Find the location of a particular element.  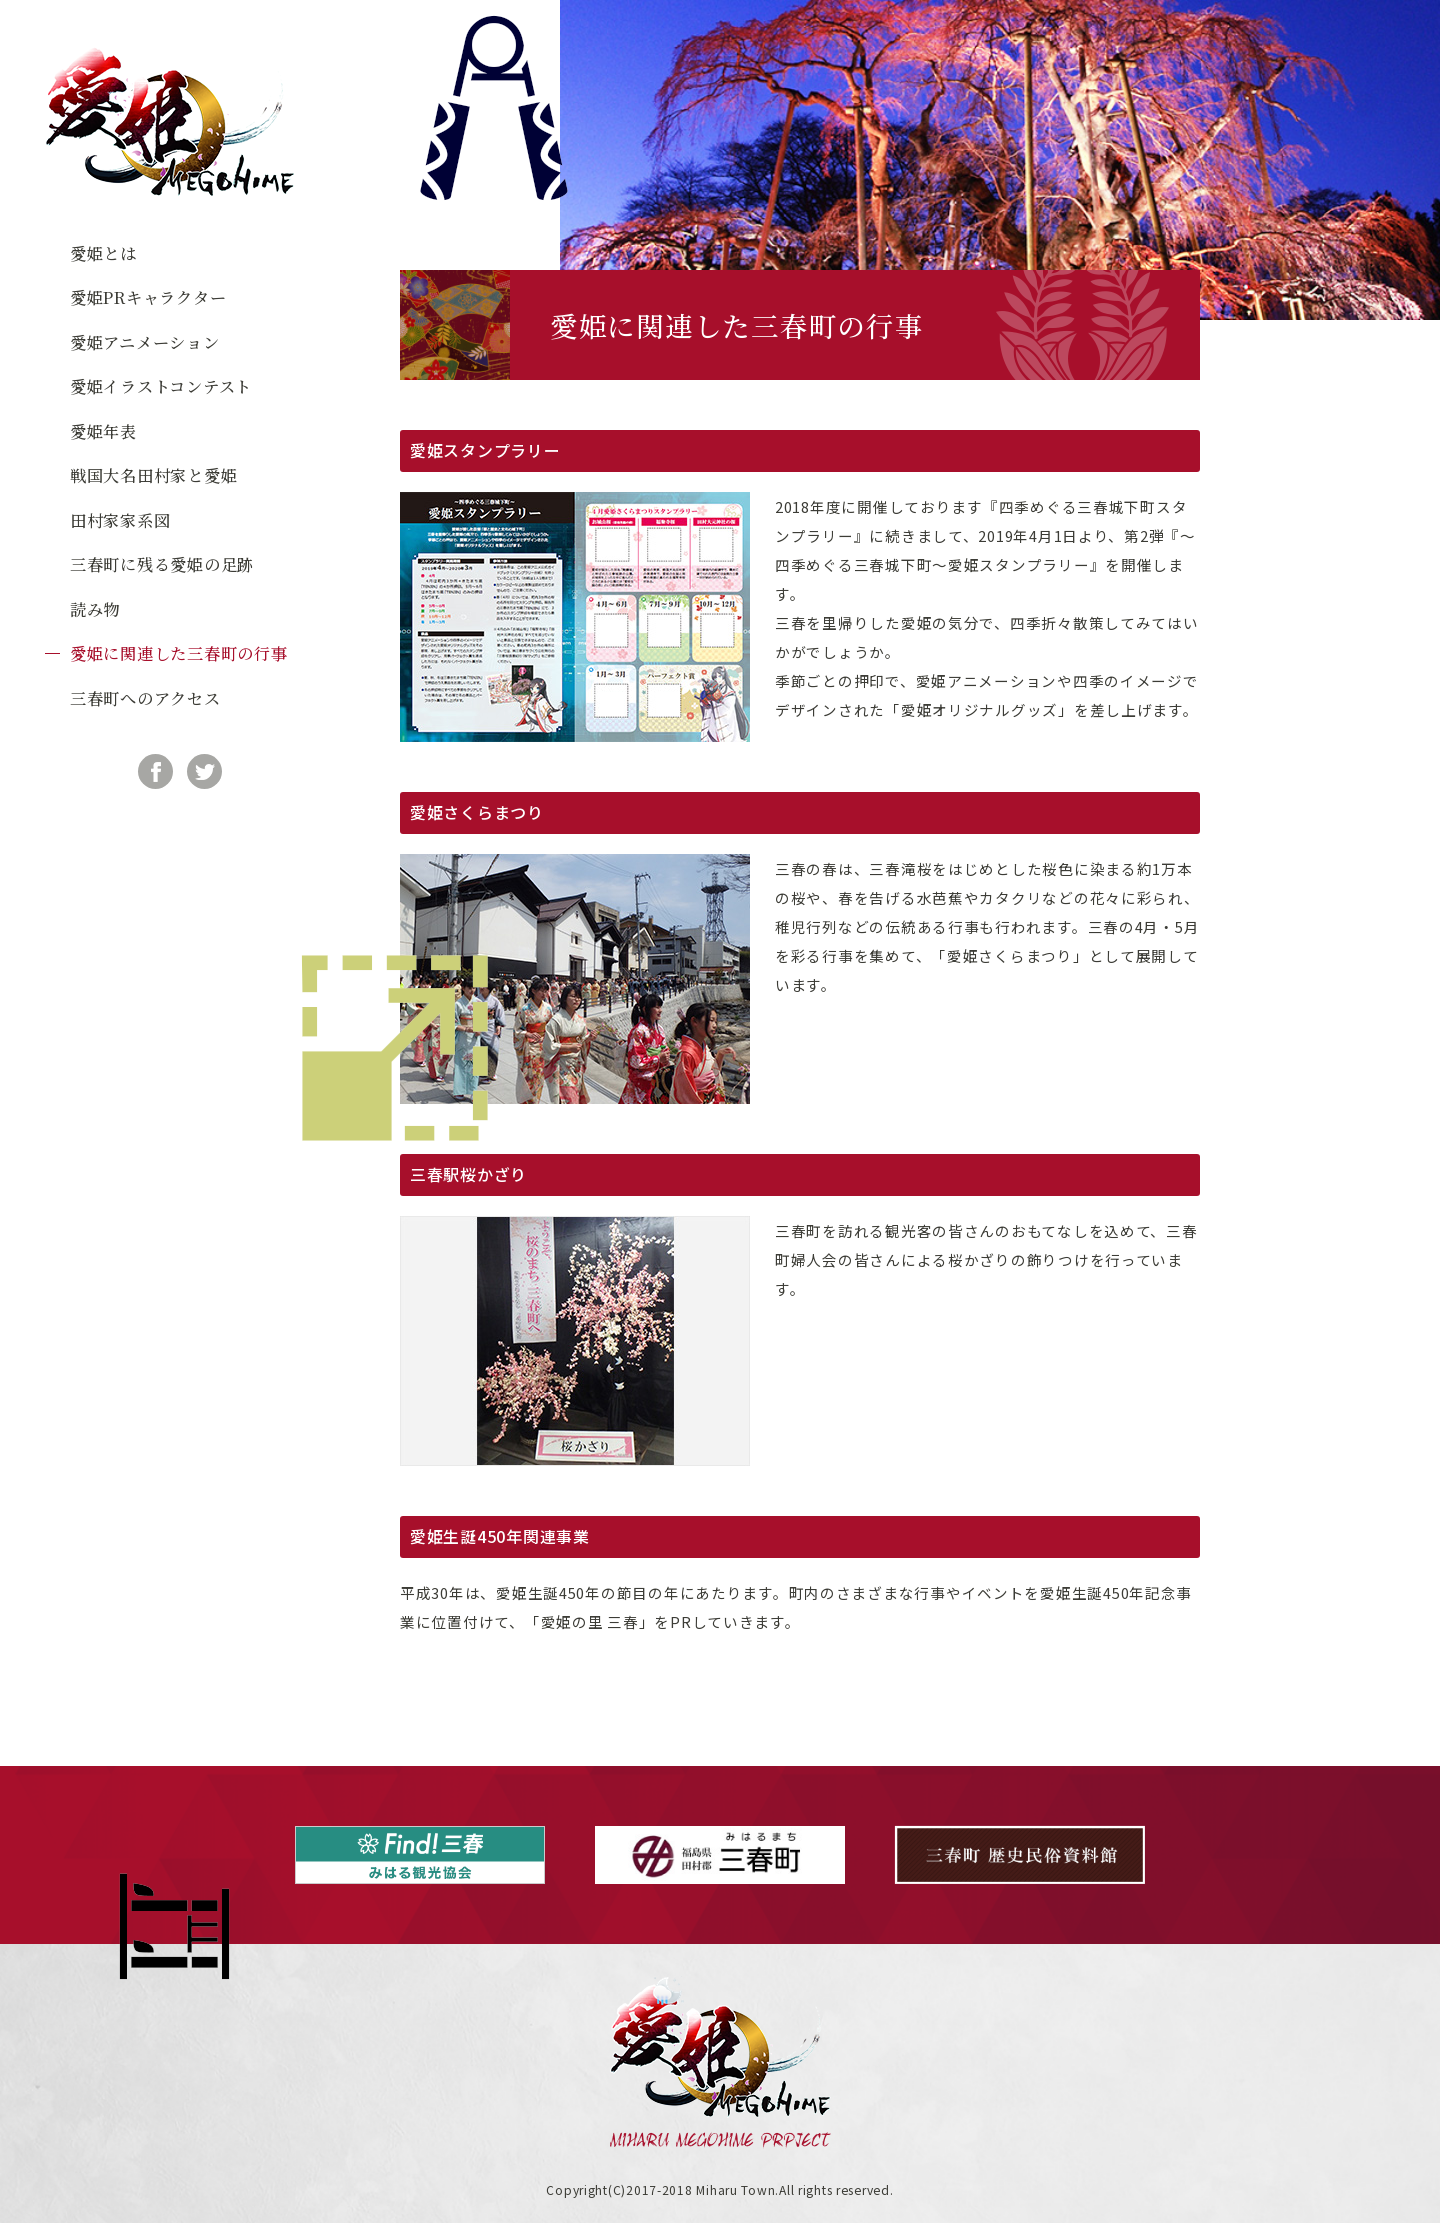

resize an element or window is located at coordinates (395, 1048).